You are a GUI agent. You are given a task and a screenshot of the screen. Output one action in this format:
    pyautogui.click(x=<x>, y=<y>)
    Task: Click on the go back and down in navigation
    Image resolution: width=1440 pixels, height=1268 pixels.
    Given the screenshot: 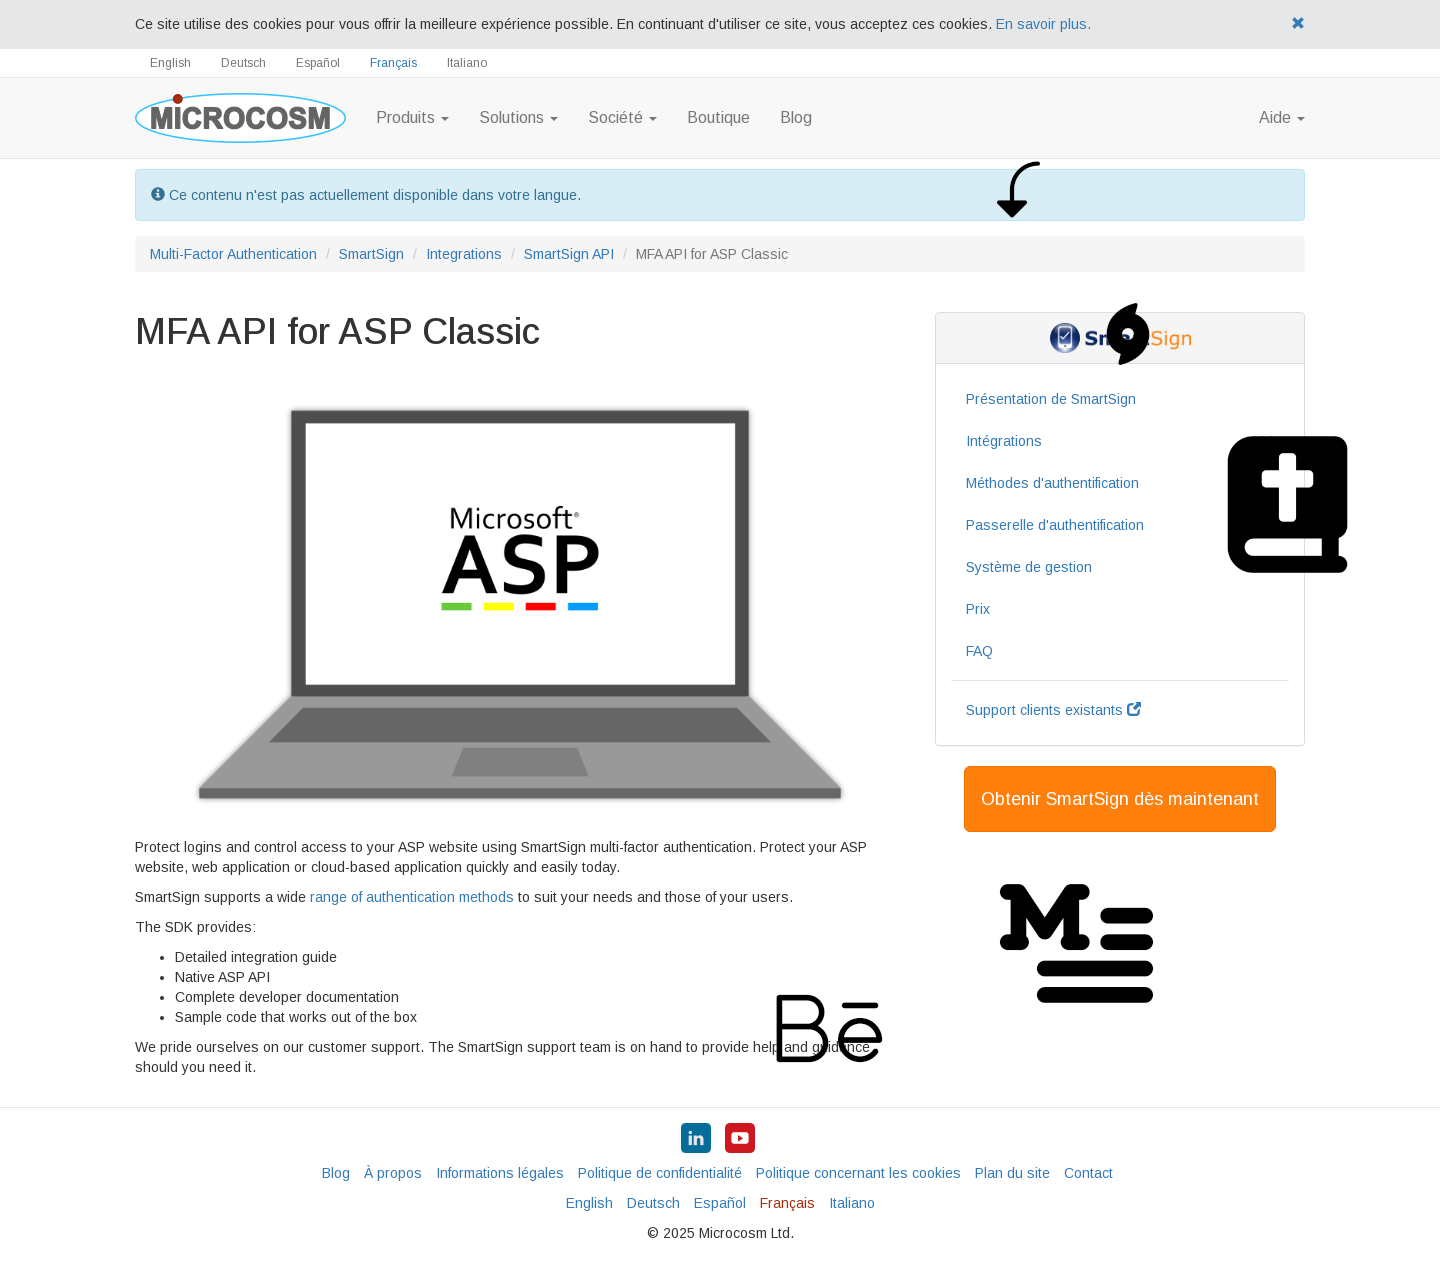 What is the action you would take?
    pyautogui.click(x=1018, y=189)
    